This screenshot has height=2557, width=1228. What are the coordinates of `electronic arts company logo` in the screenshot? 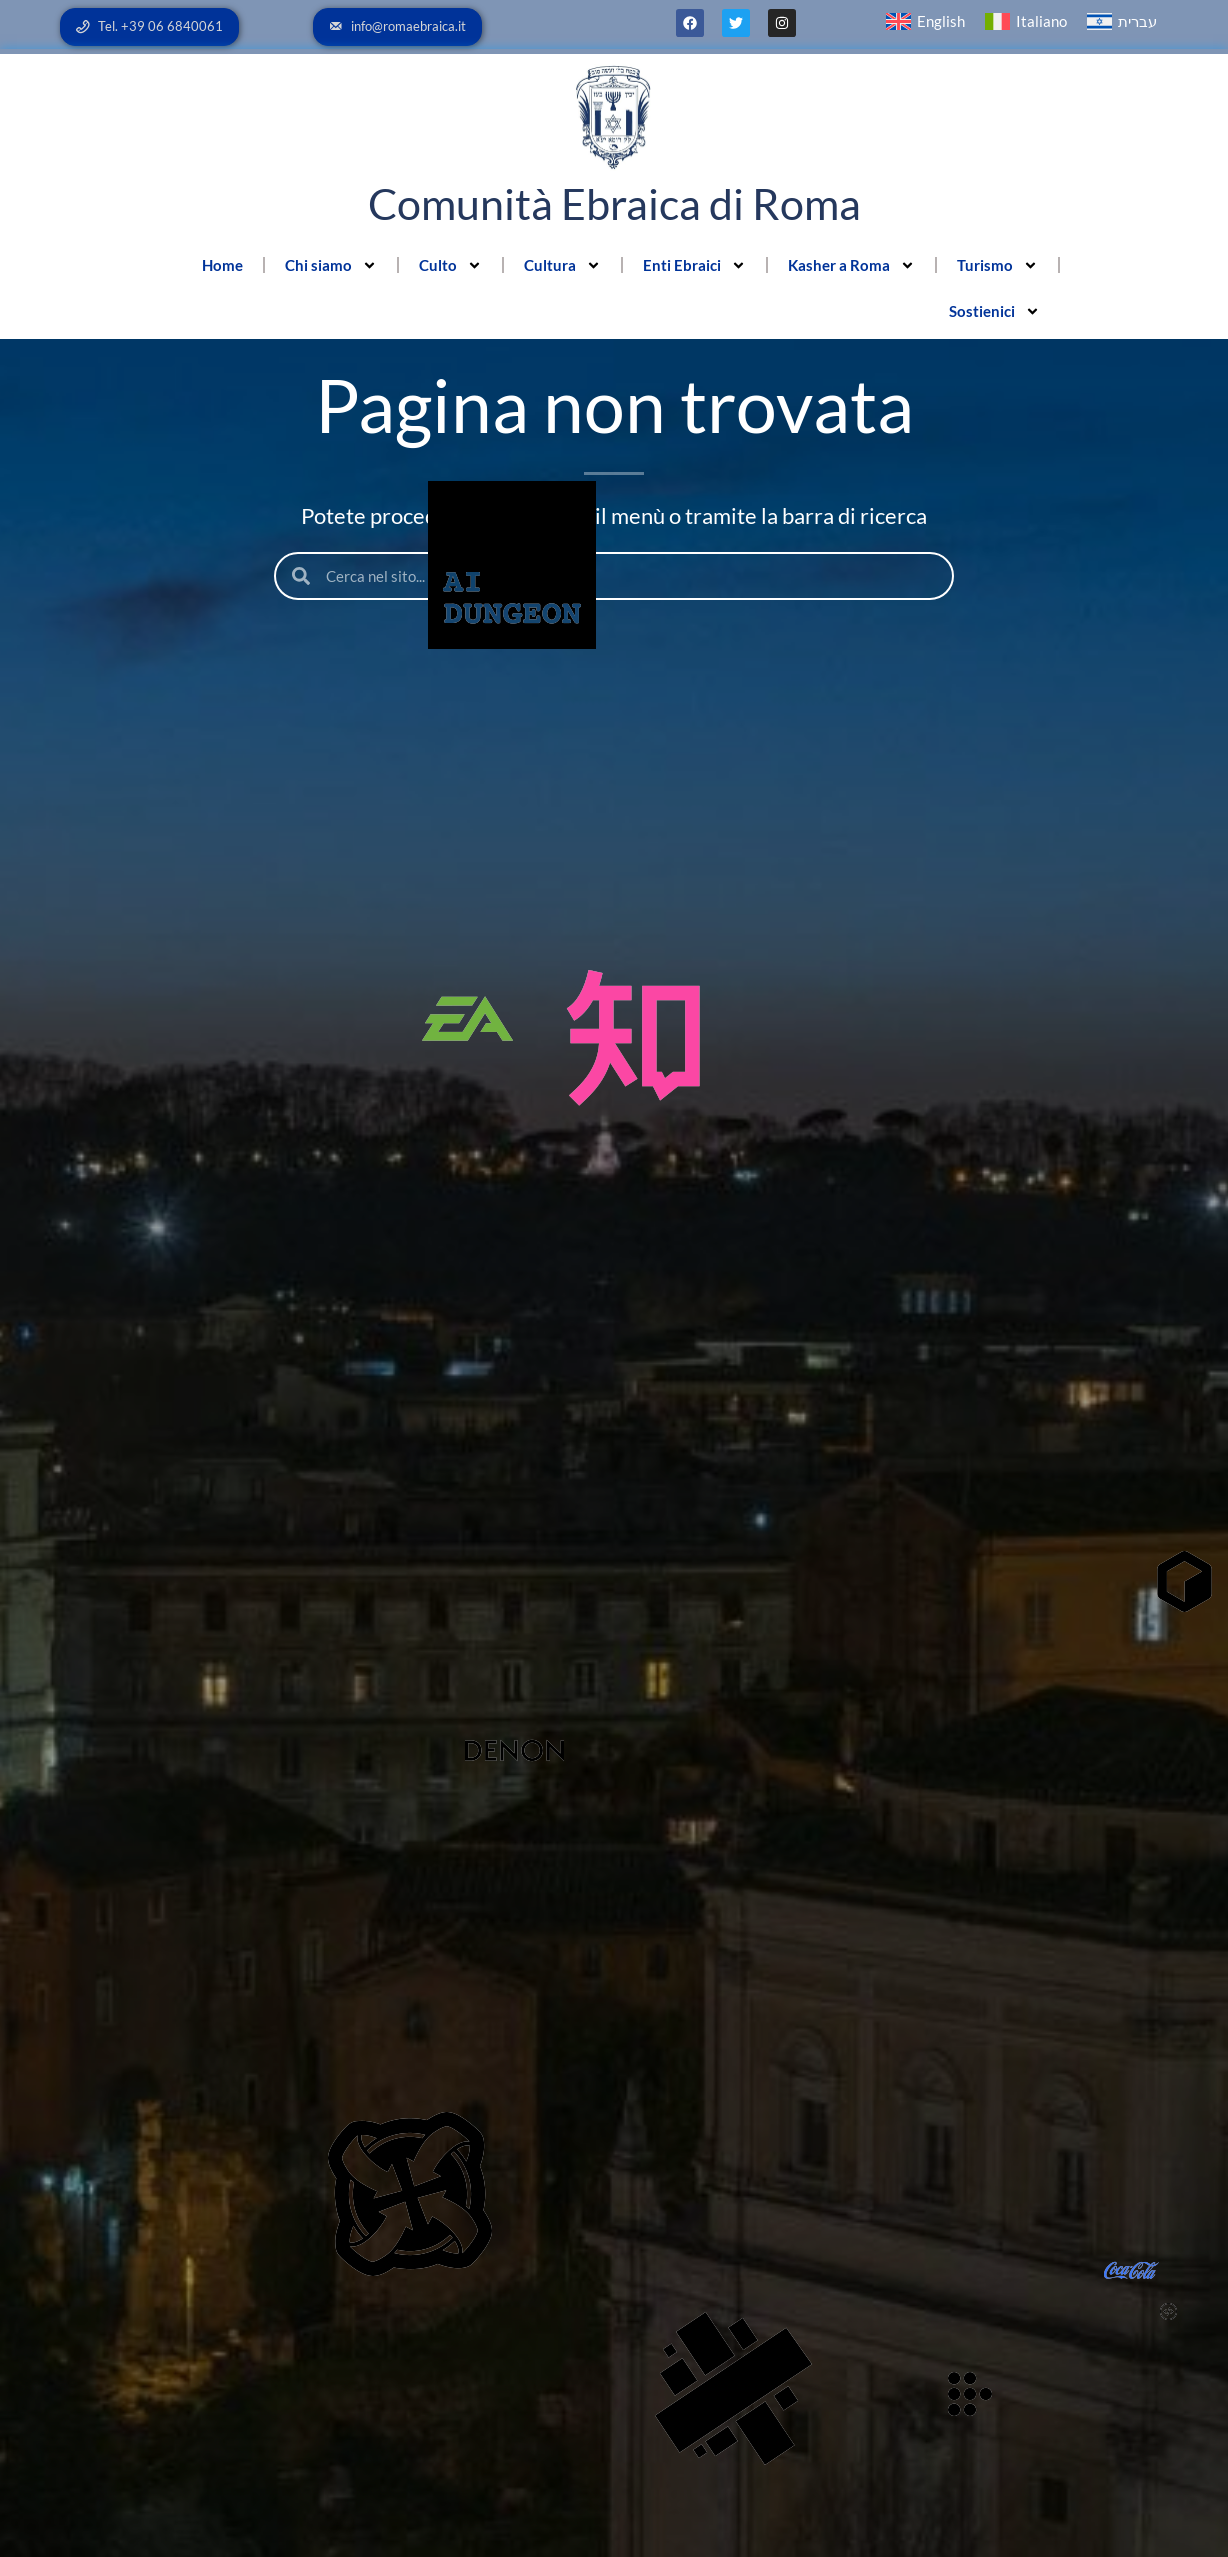 It's located at (467, 1018).